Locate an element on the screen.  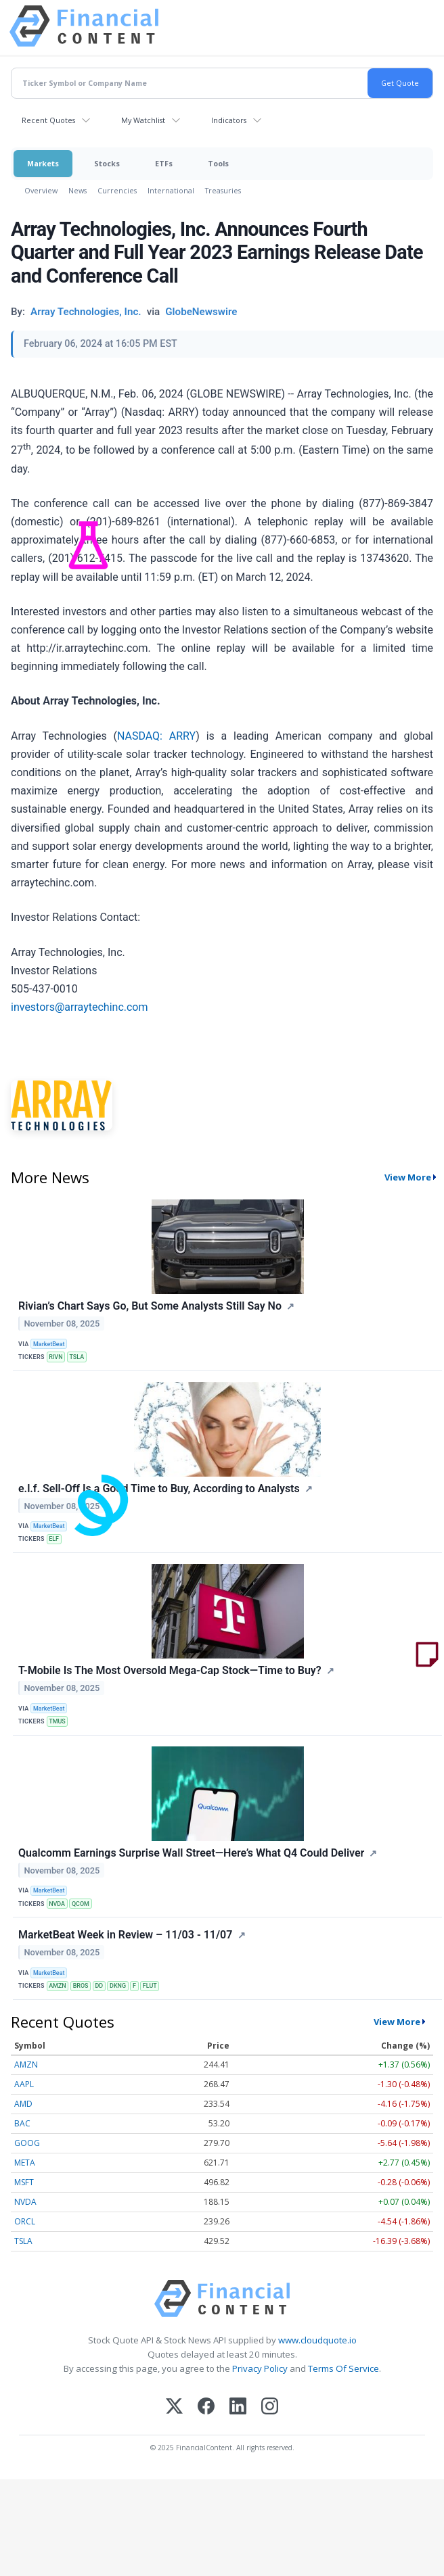
access laboratory or science features is located at coordinates (88, 545).